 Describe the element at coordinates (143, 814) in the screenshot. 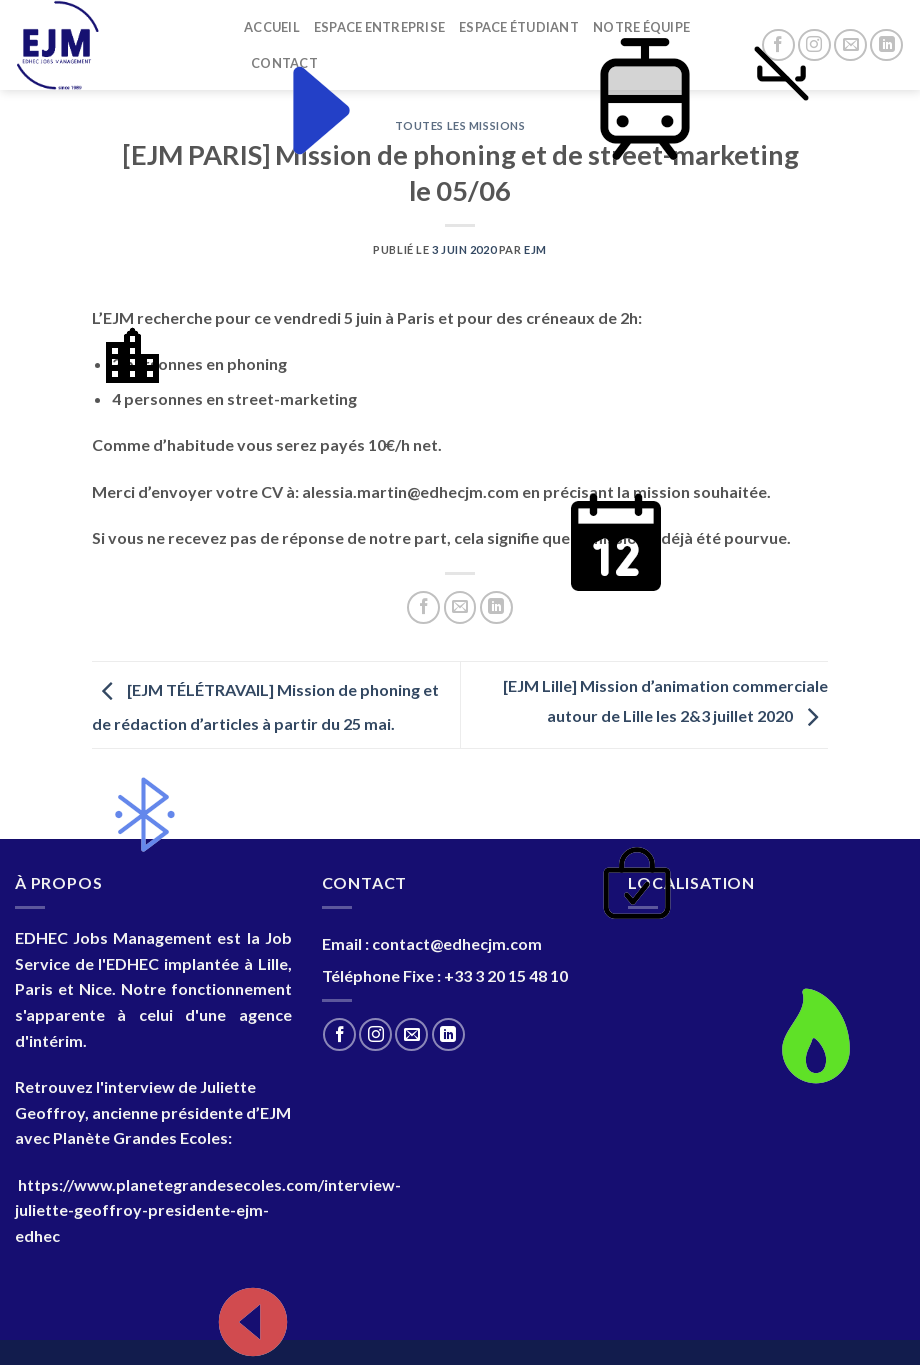

I see `indicates an active bluetooth connection` at that location.